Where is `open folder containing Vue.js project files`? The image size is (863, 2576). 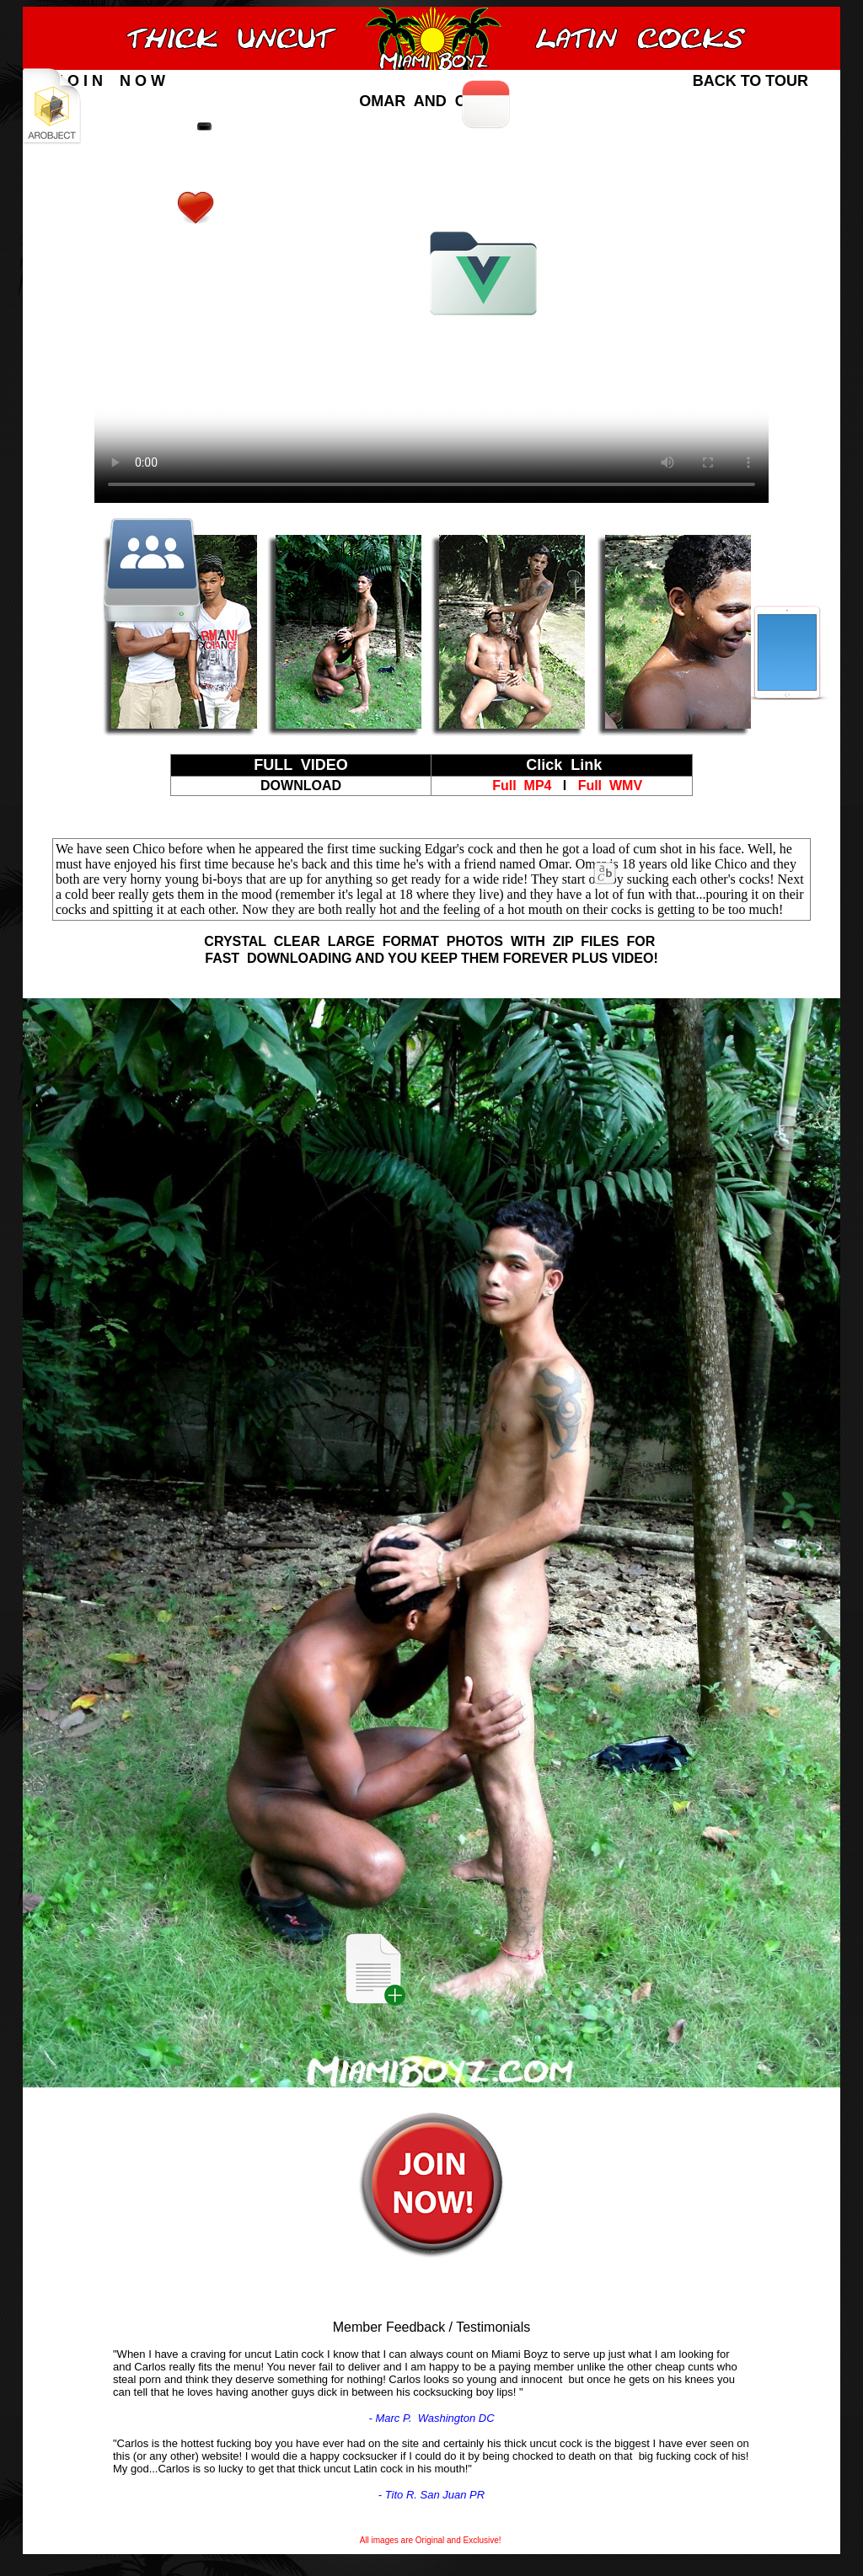 open folder containing Vue.js project files is located at coordinates (483, 276).